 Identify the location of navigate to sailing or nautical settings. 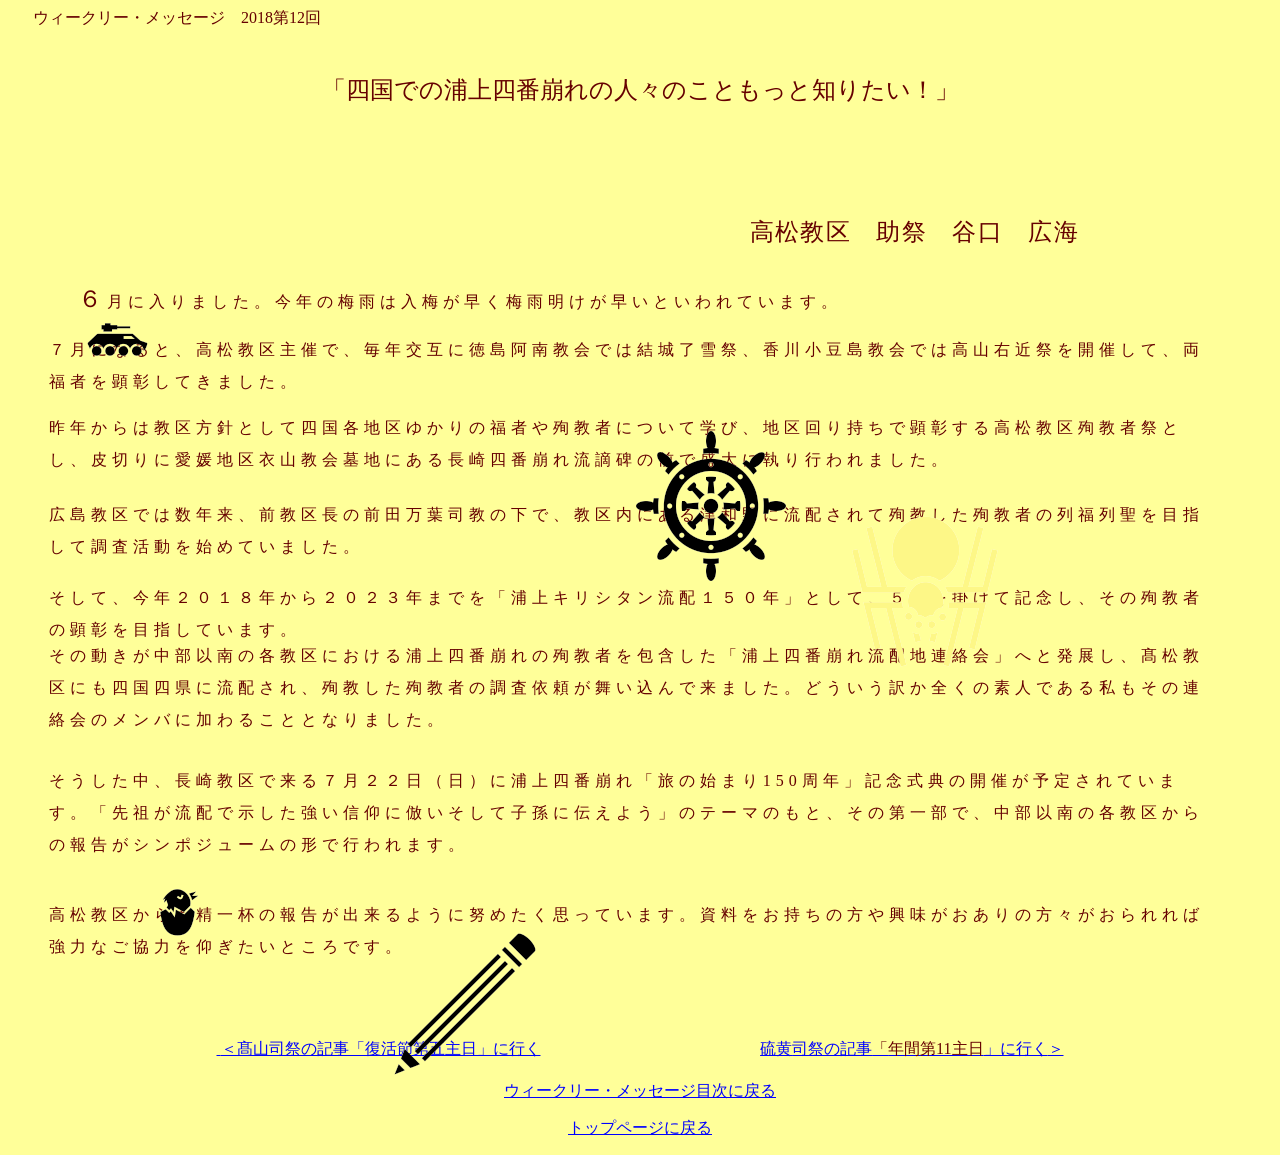
(711, 506).